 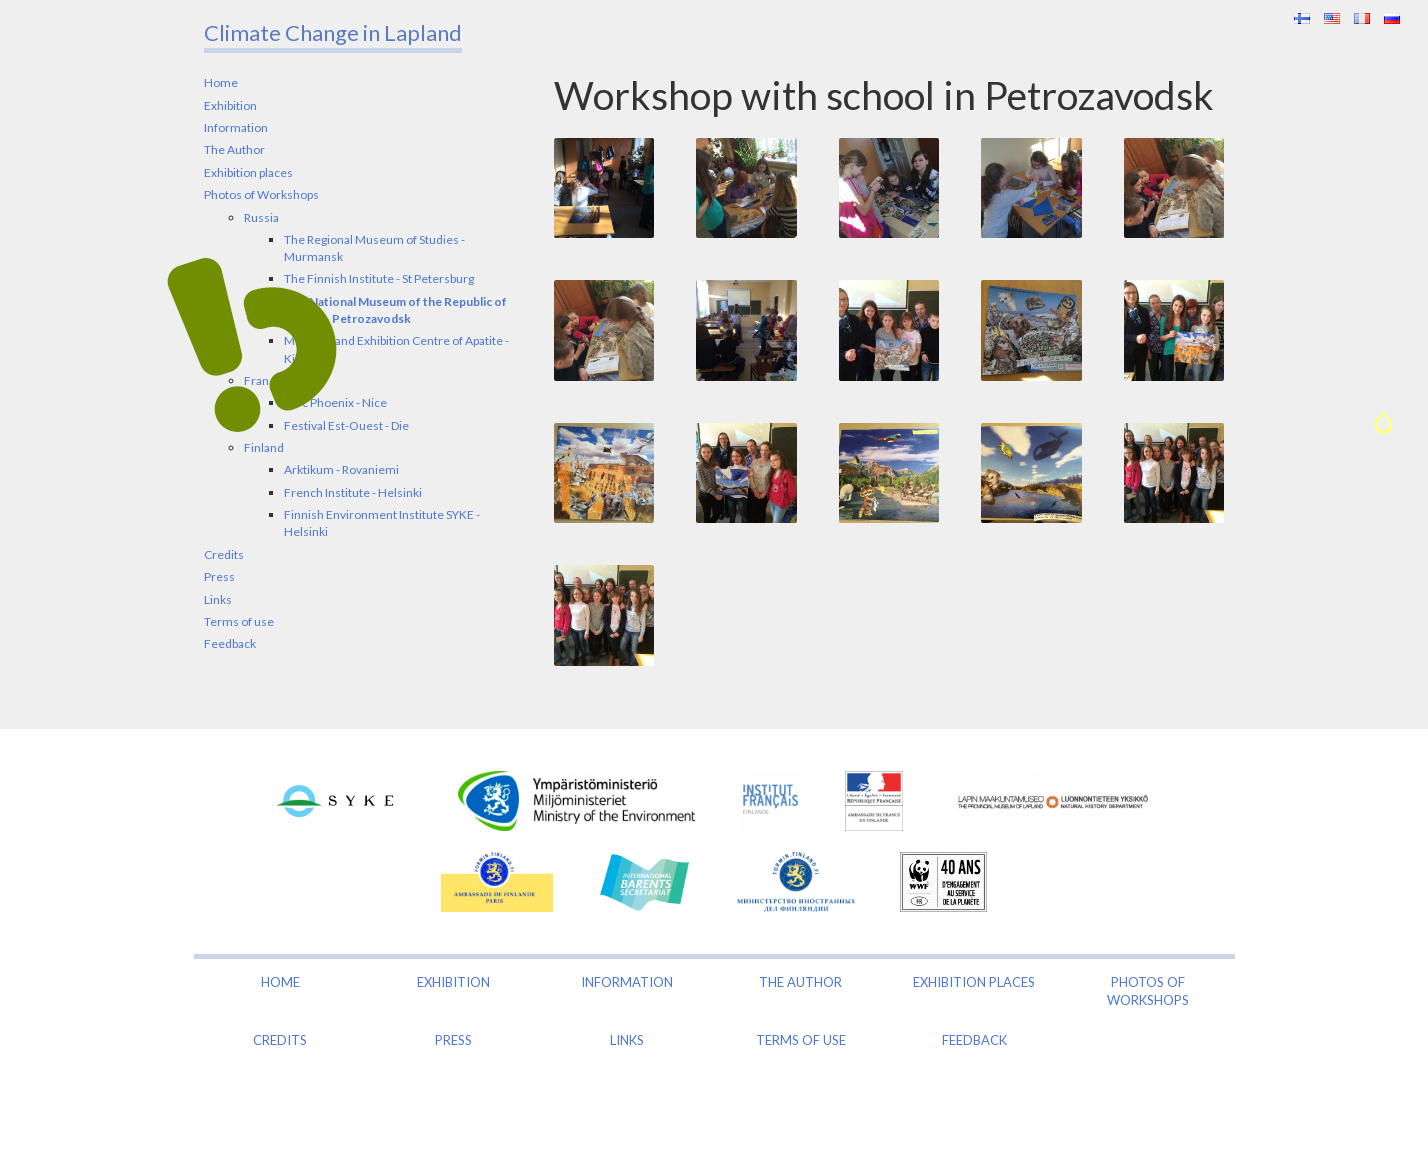 I want to click on open the Bukalapak app, so click(x=252, y=345).